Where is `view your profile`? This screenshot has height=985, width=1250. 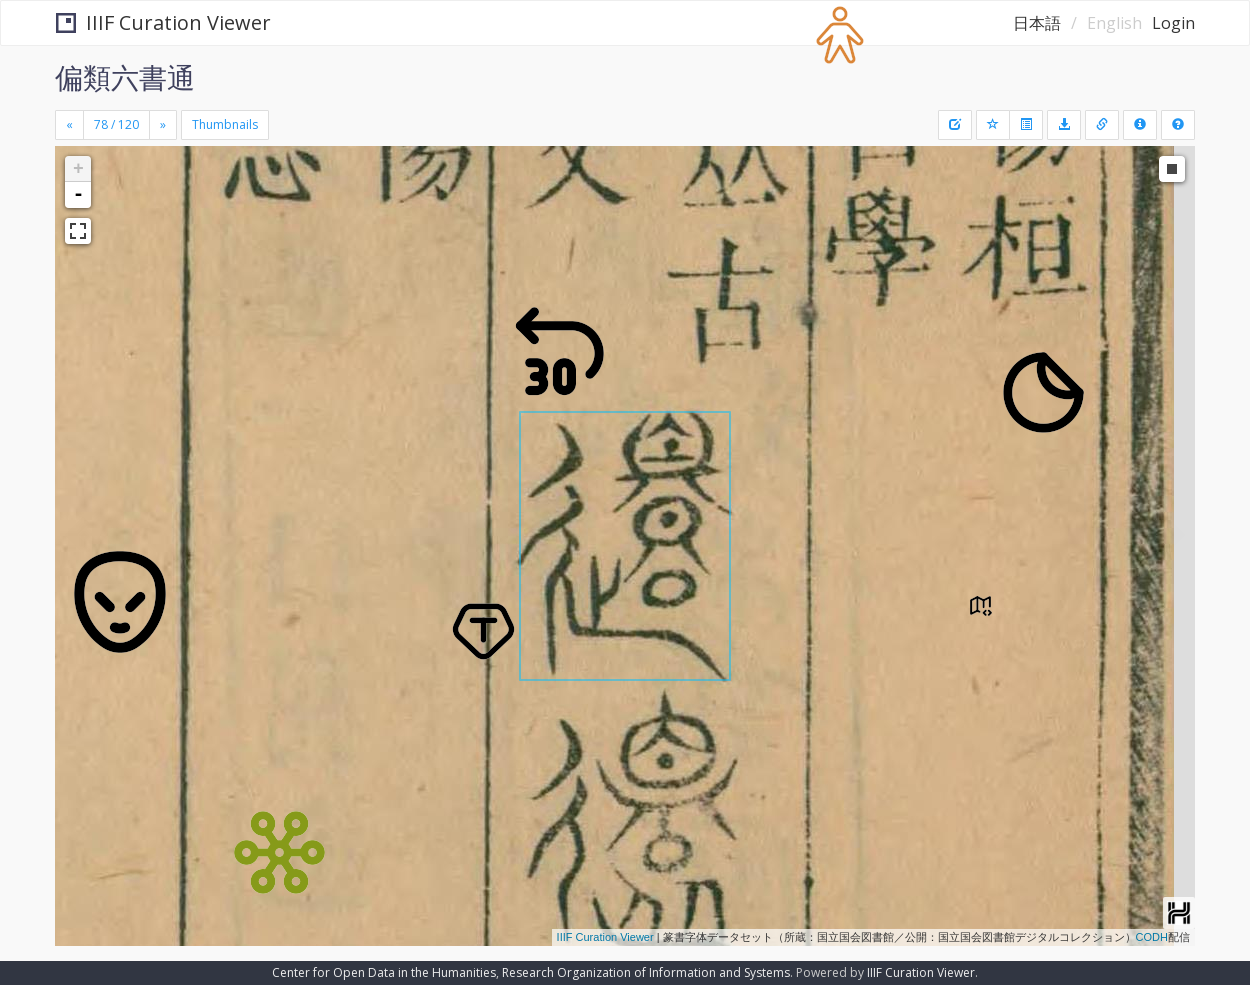
view your profile is located at coordinates (840, 36).